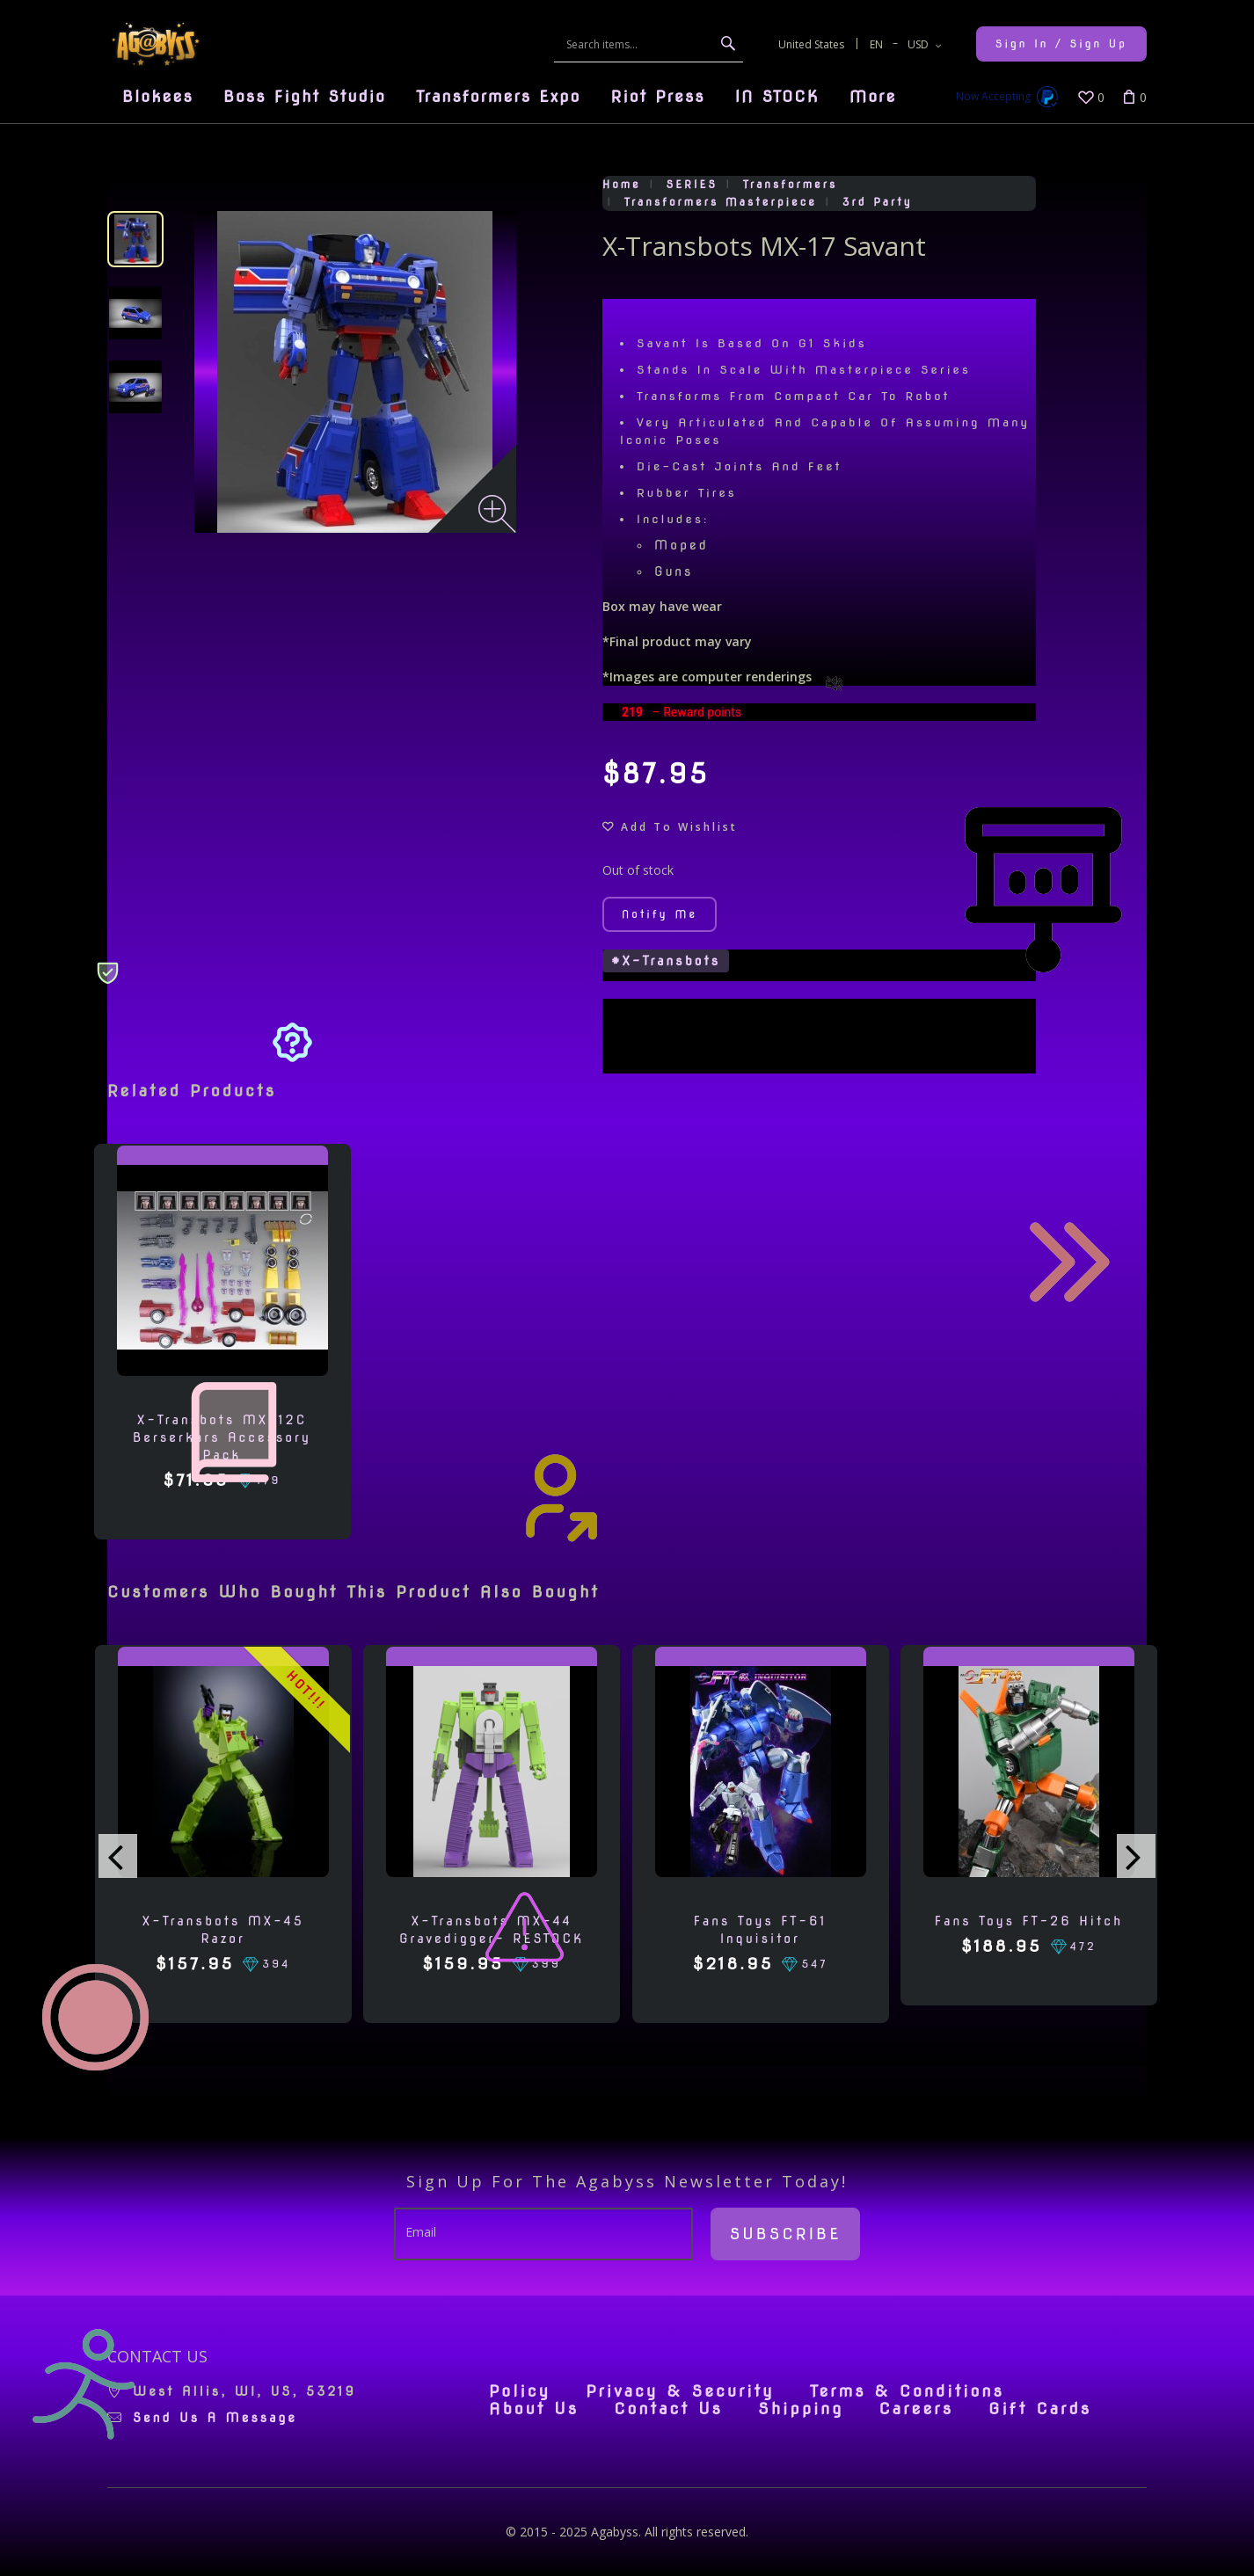 This screenshot has height=2576, width=1254. I want to click on view presentation with charts, so click(1043, 879).